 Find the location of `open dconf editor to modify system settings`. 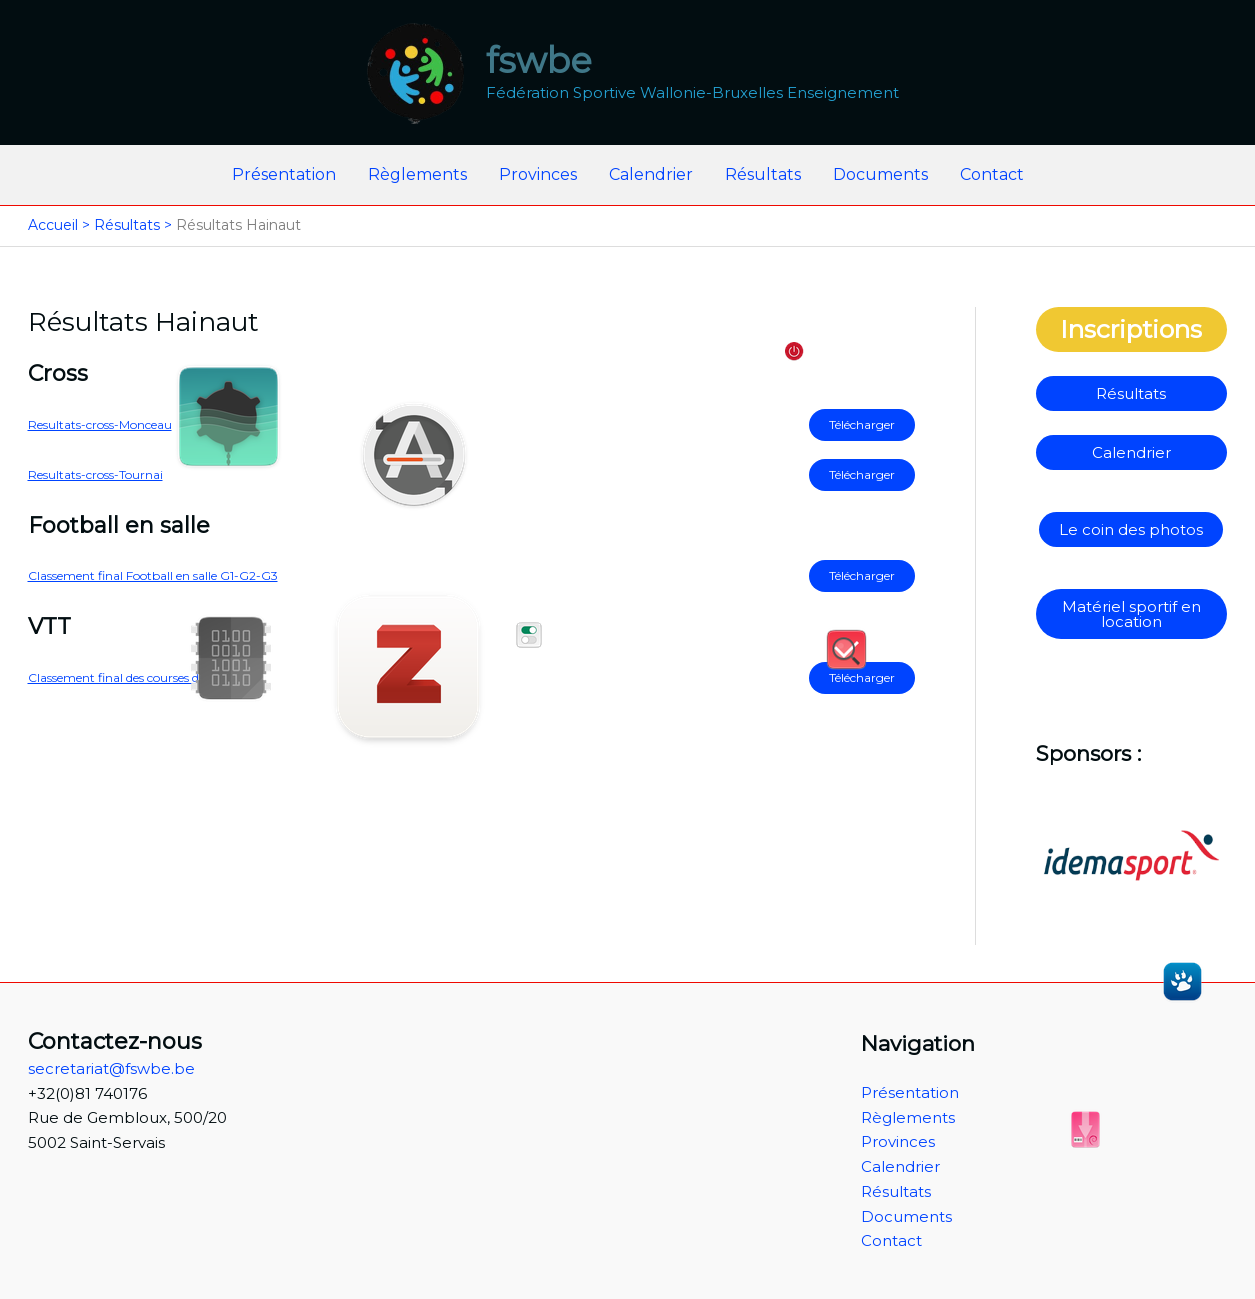

open dconf editor to modify system settings is located at coordinates (846, 649).